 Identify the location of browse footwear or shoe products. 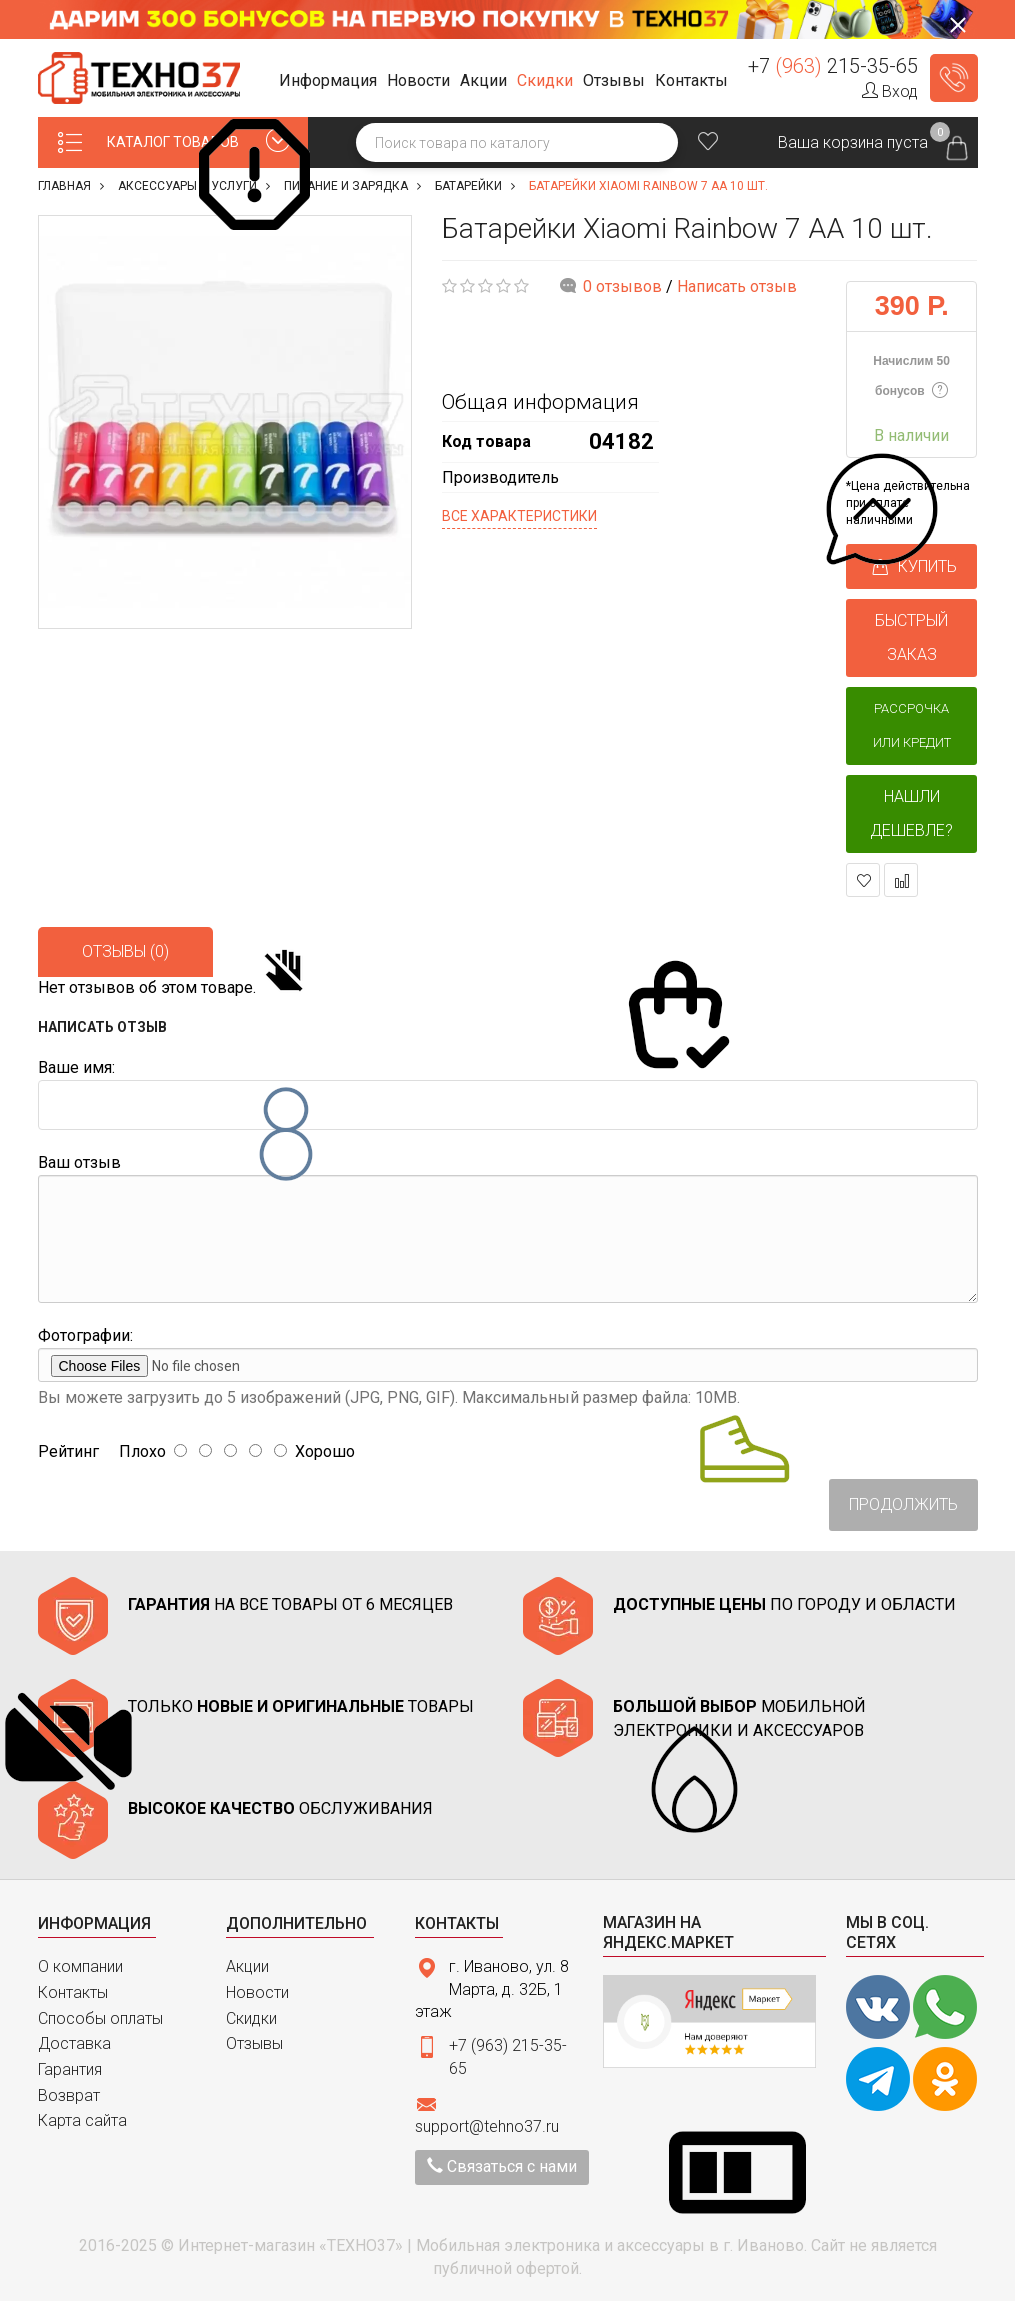
(740, 1452).